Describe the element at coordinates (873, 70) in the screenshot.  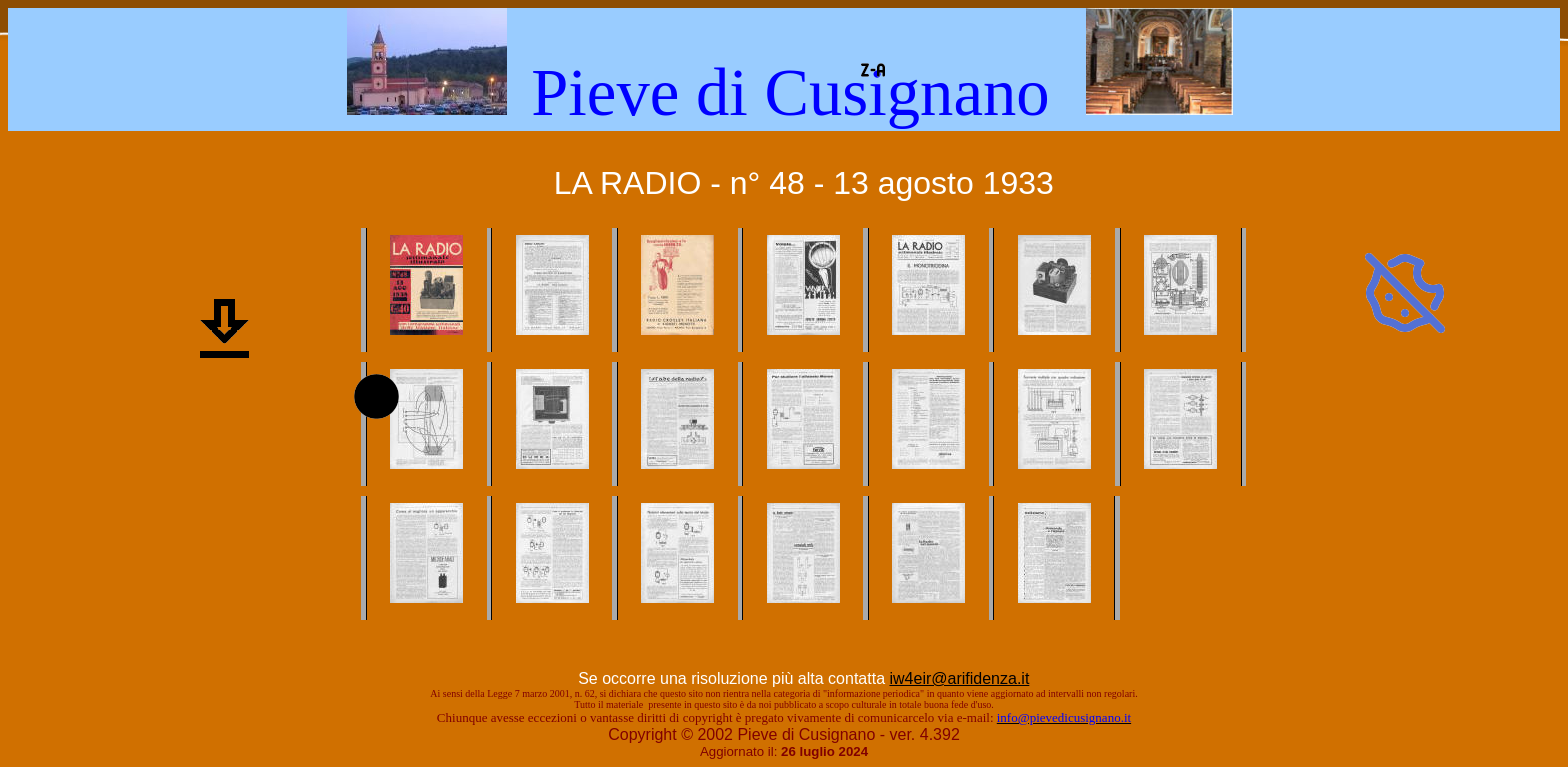
I see `sort items in reverse alphabetical order` at that location.